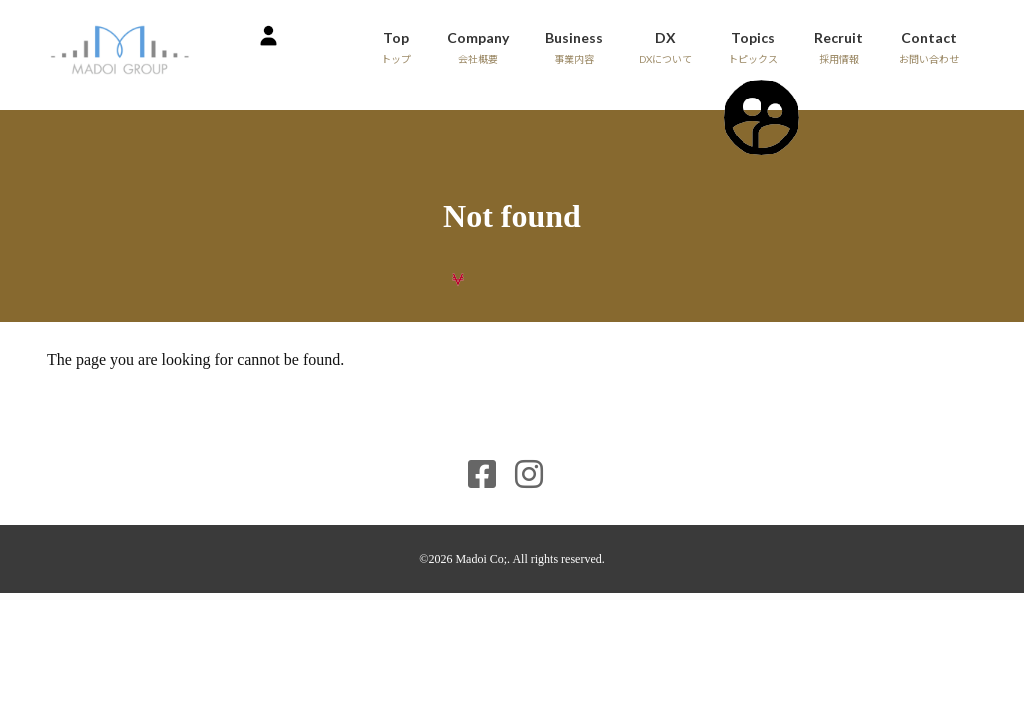 The image size is (1024, 720). What do you see at coordinates (761, 117) in the screenshot?
I see `view supervised or child accounts` at bounding box center [761, 117].